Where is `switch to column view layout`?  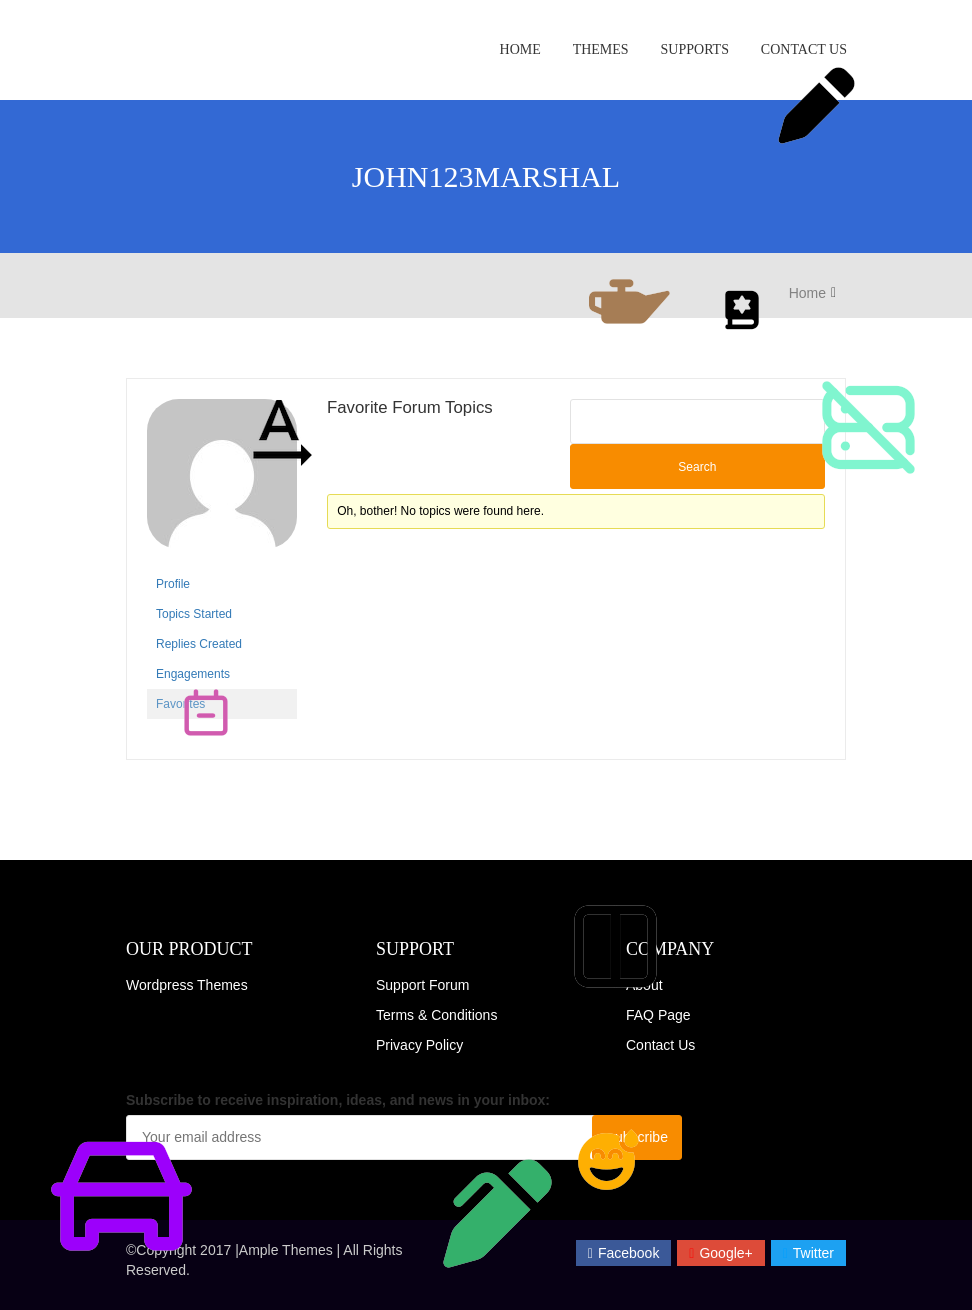 switch to column view layout is located at coordinates (615, 946).